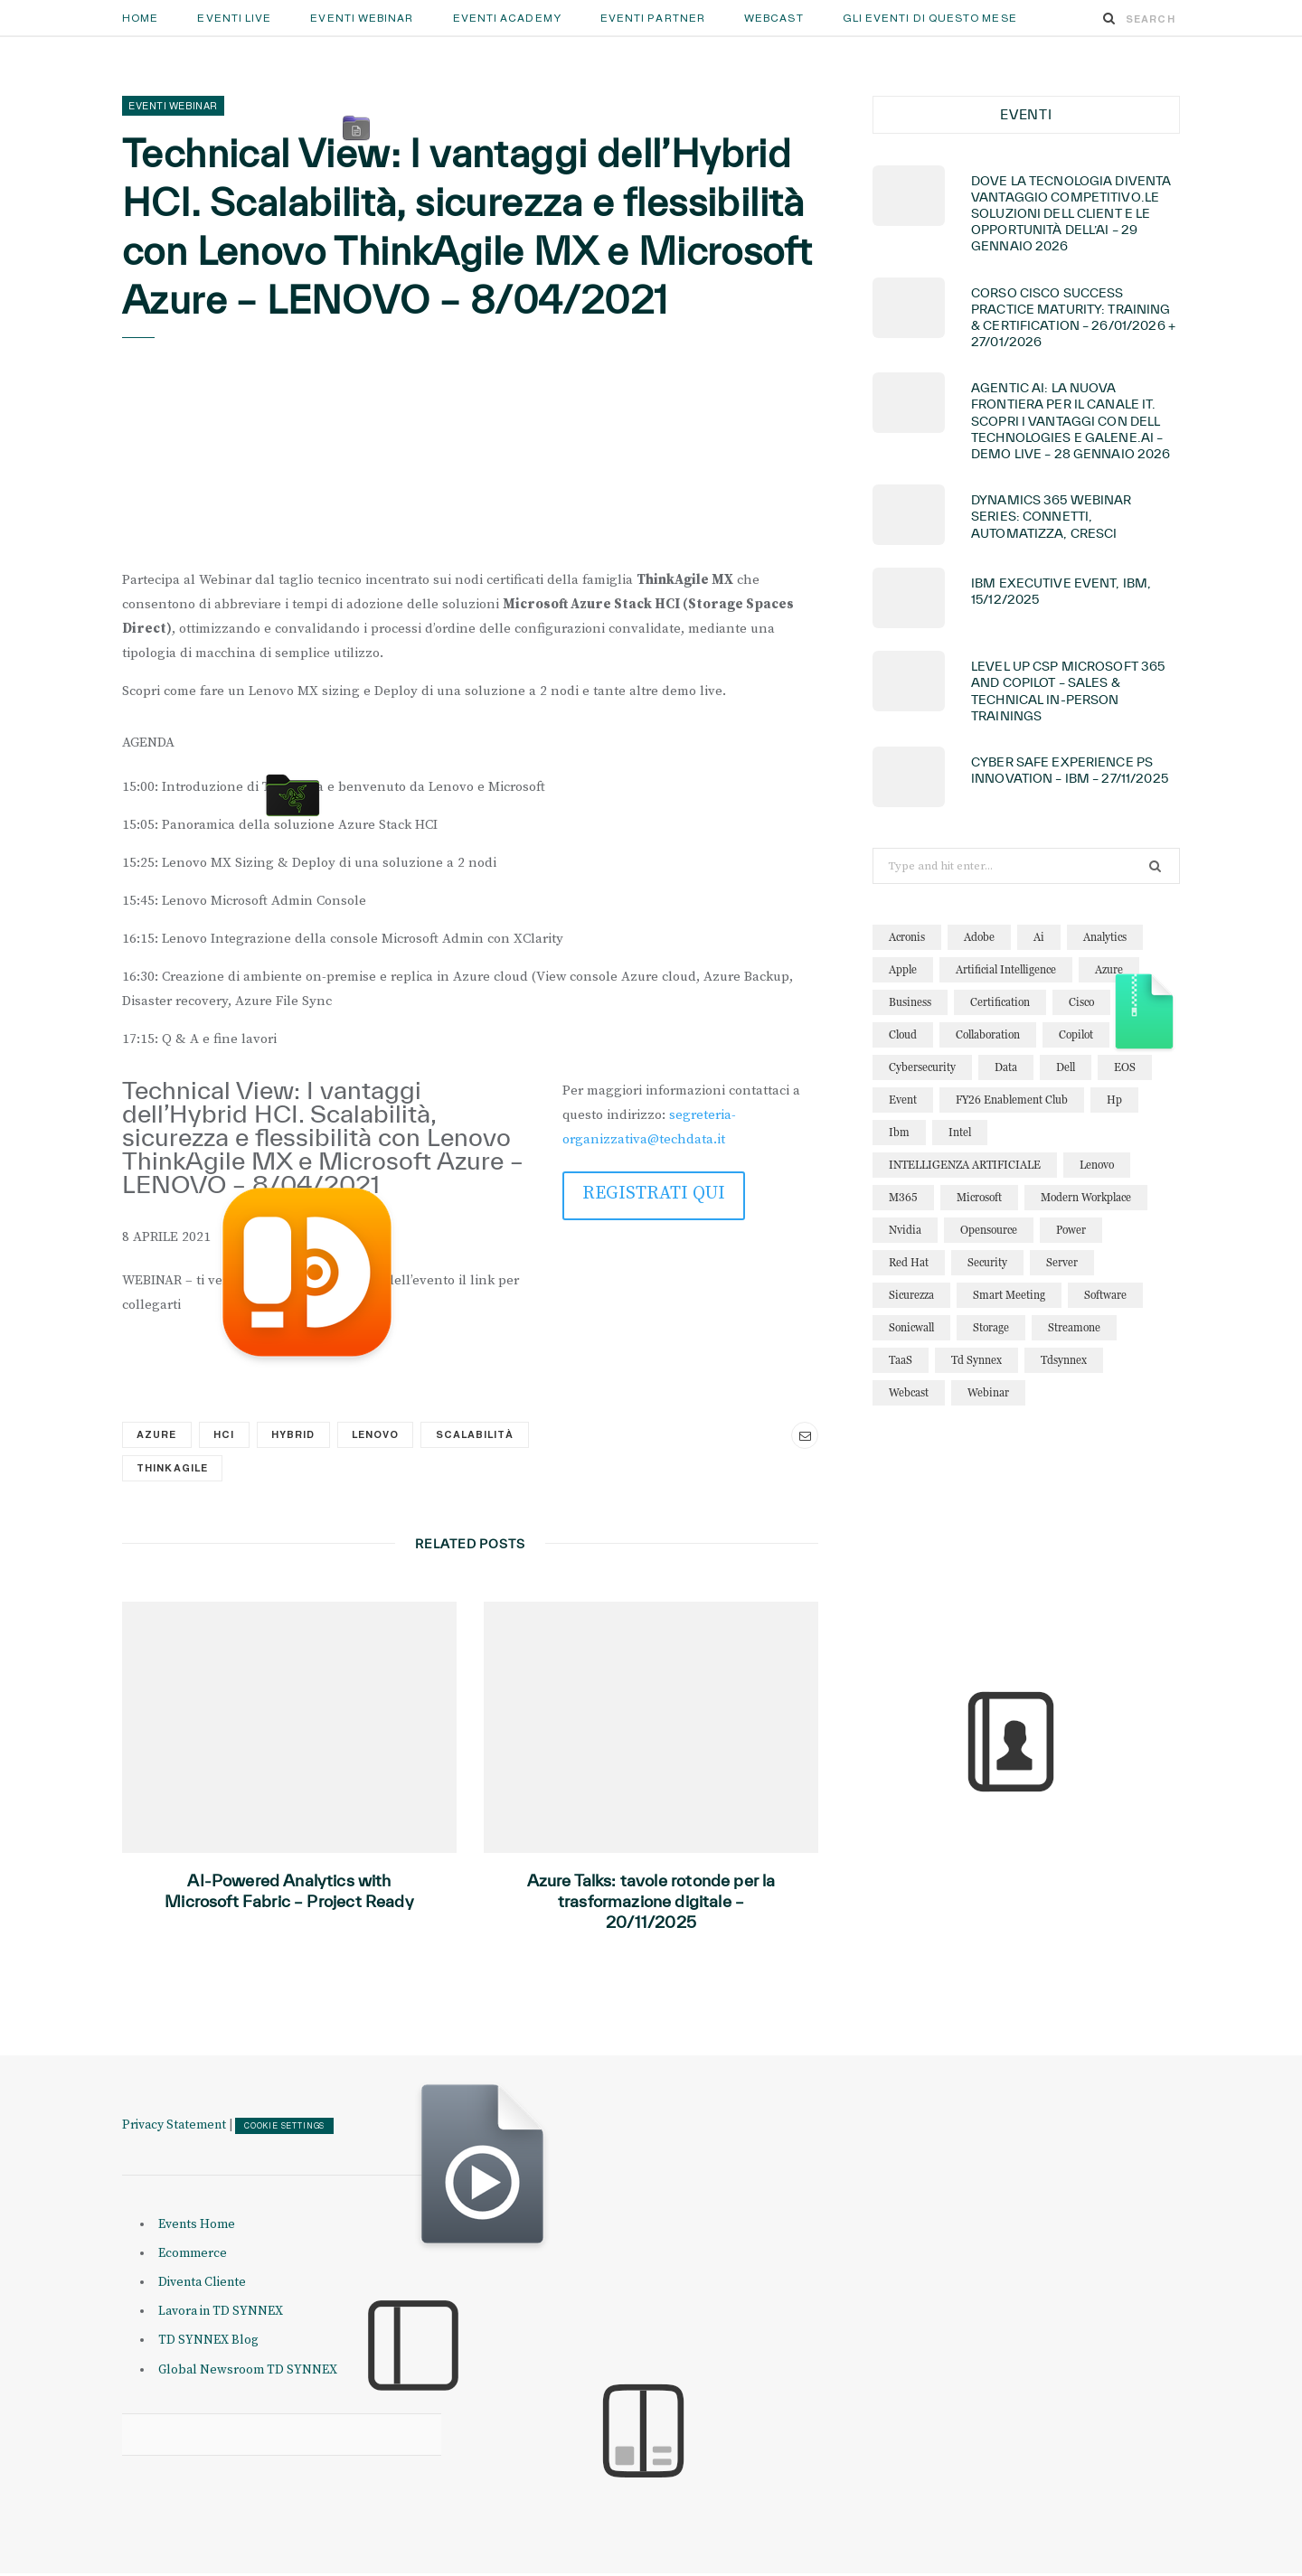 This screenshot has width=1302, height=2576. Describe the element at coordinates (413, 2346) in the screenshot. I see `toggle sidebar panel visibility` at that location.